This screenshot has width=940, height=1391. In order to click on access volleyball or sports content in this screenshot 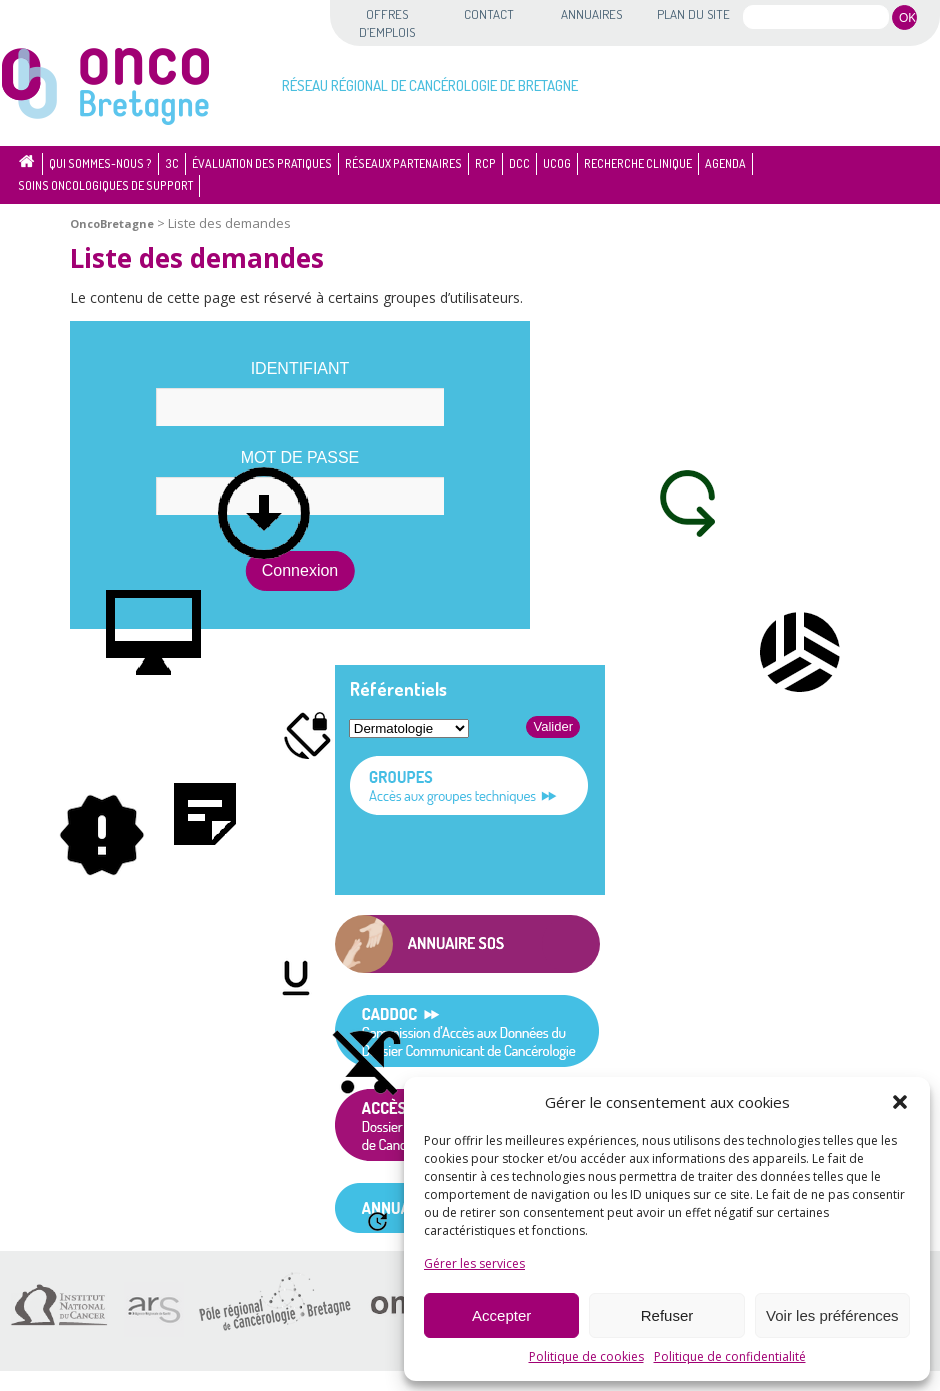, I will do `click(800, 652)`.